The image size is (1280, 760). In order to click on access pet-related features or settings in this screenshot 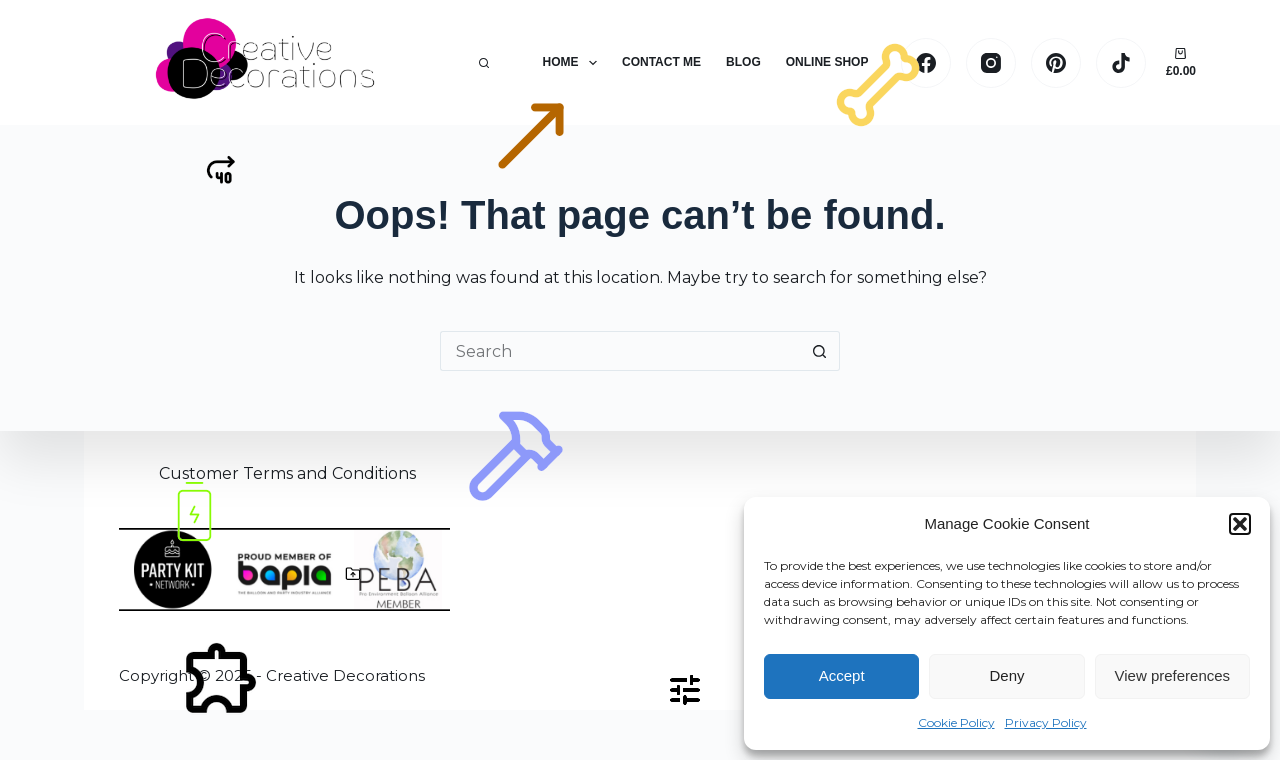, I will do `click(878, 85)`.